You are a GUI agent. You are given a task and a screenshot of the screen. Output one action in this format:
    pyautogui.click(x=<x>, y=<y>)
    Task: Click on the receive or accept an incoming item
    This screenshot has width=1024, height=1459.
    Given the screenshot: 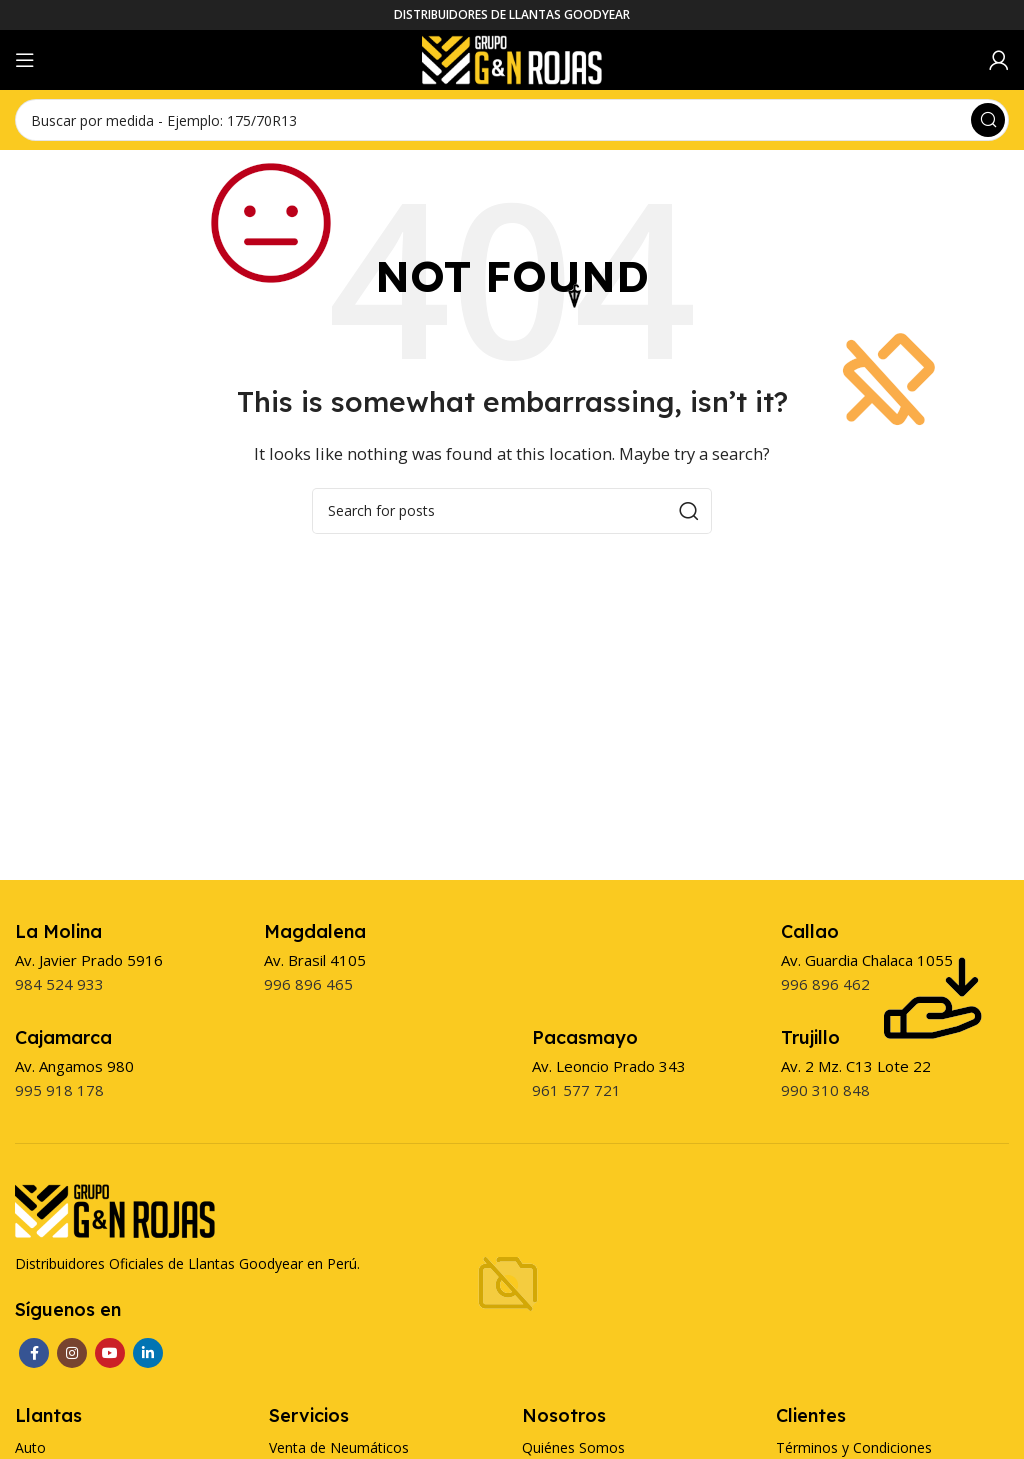 What is the action you would take?
    pyautogui.click(x=936, y=1003)
    